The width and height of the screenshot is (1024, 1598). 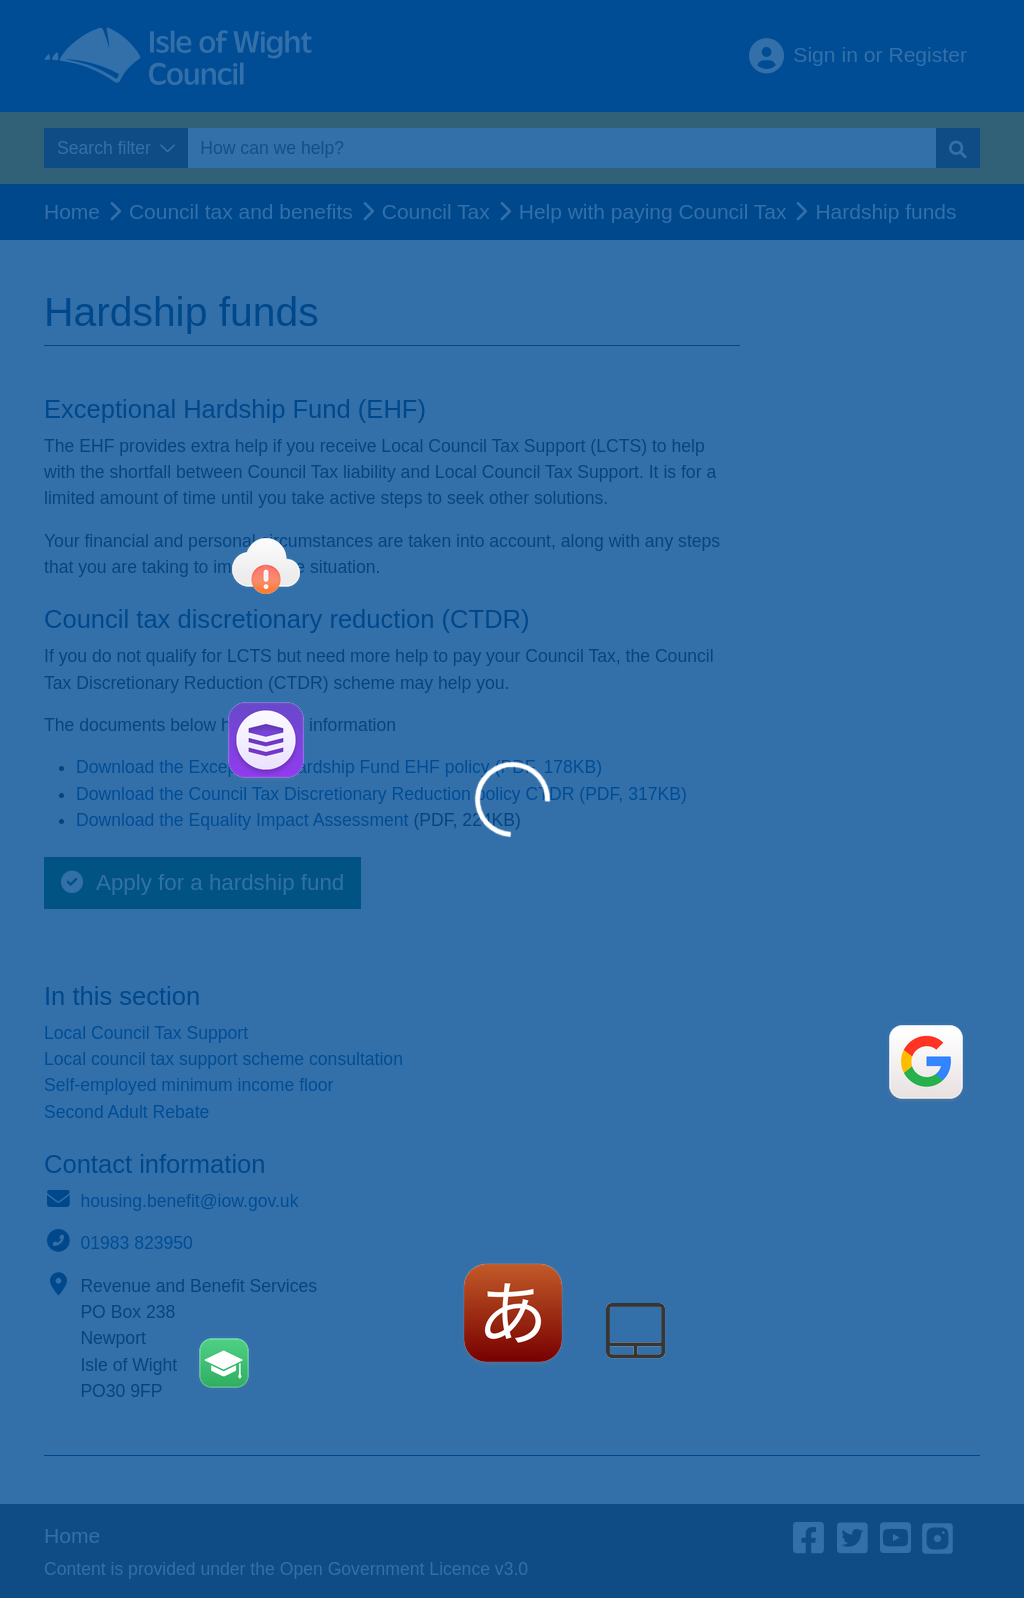 I want to click on severe weather alert notification, so click(x=266, y=566).